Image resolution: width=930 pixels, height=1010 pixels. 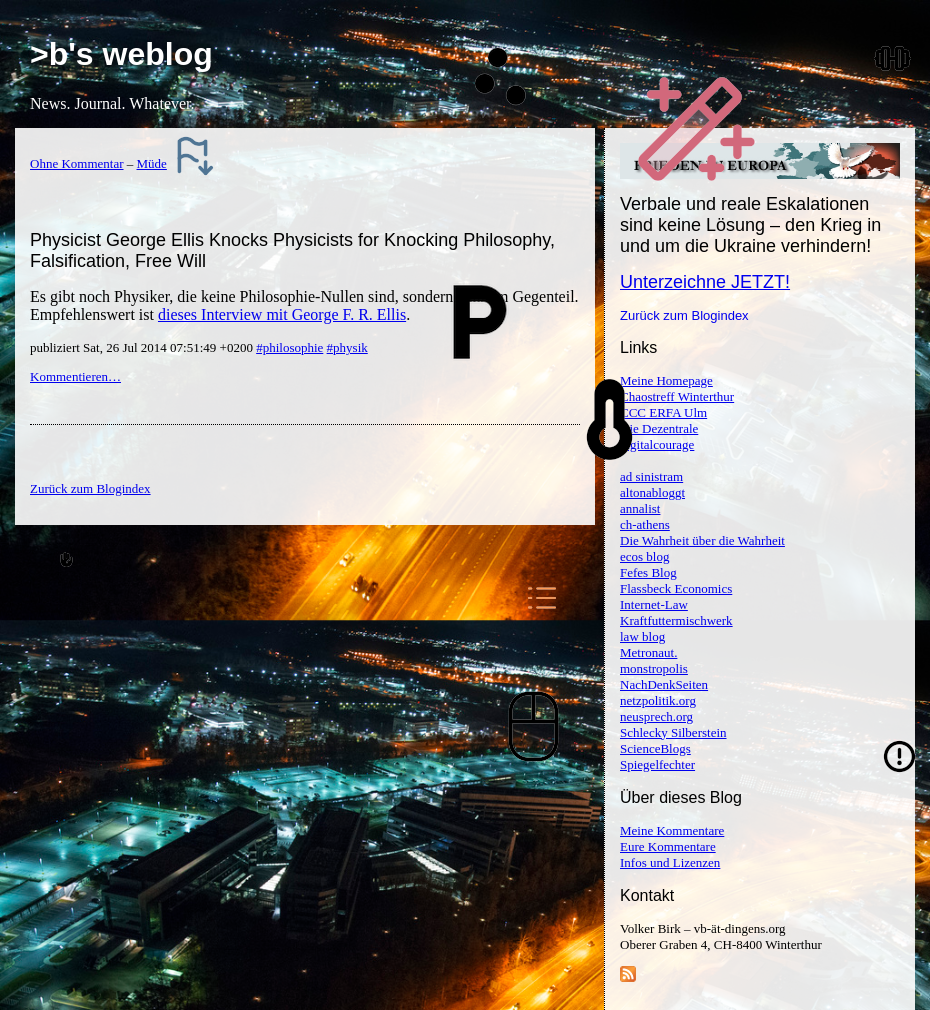 What do you see at coordinates (892, 58) in the screenshot?
I see `access workout or fitness features` at bounding box center [892, 58].